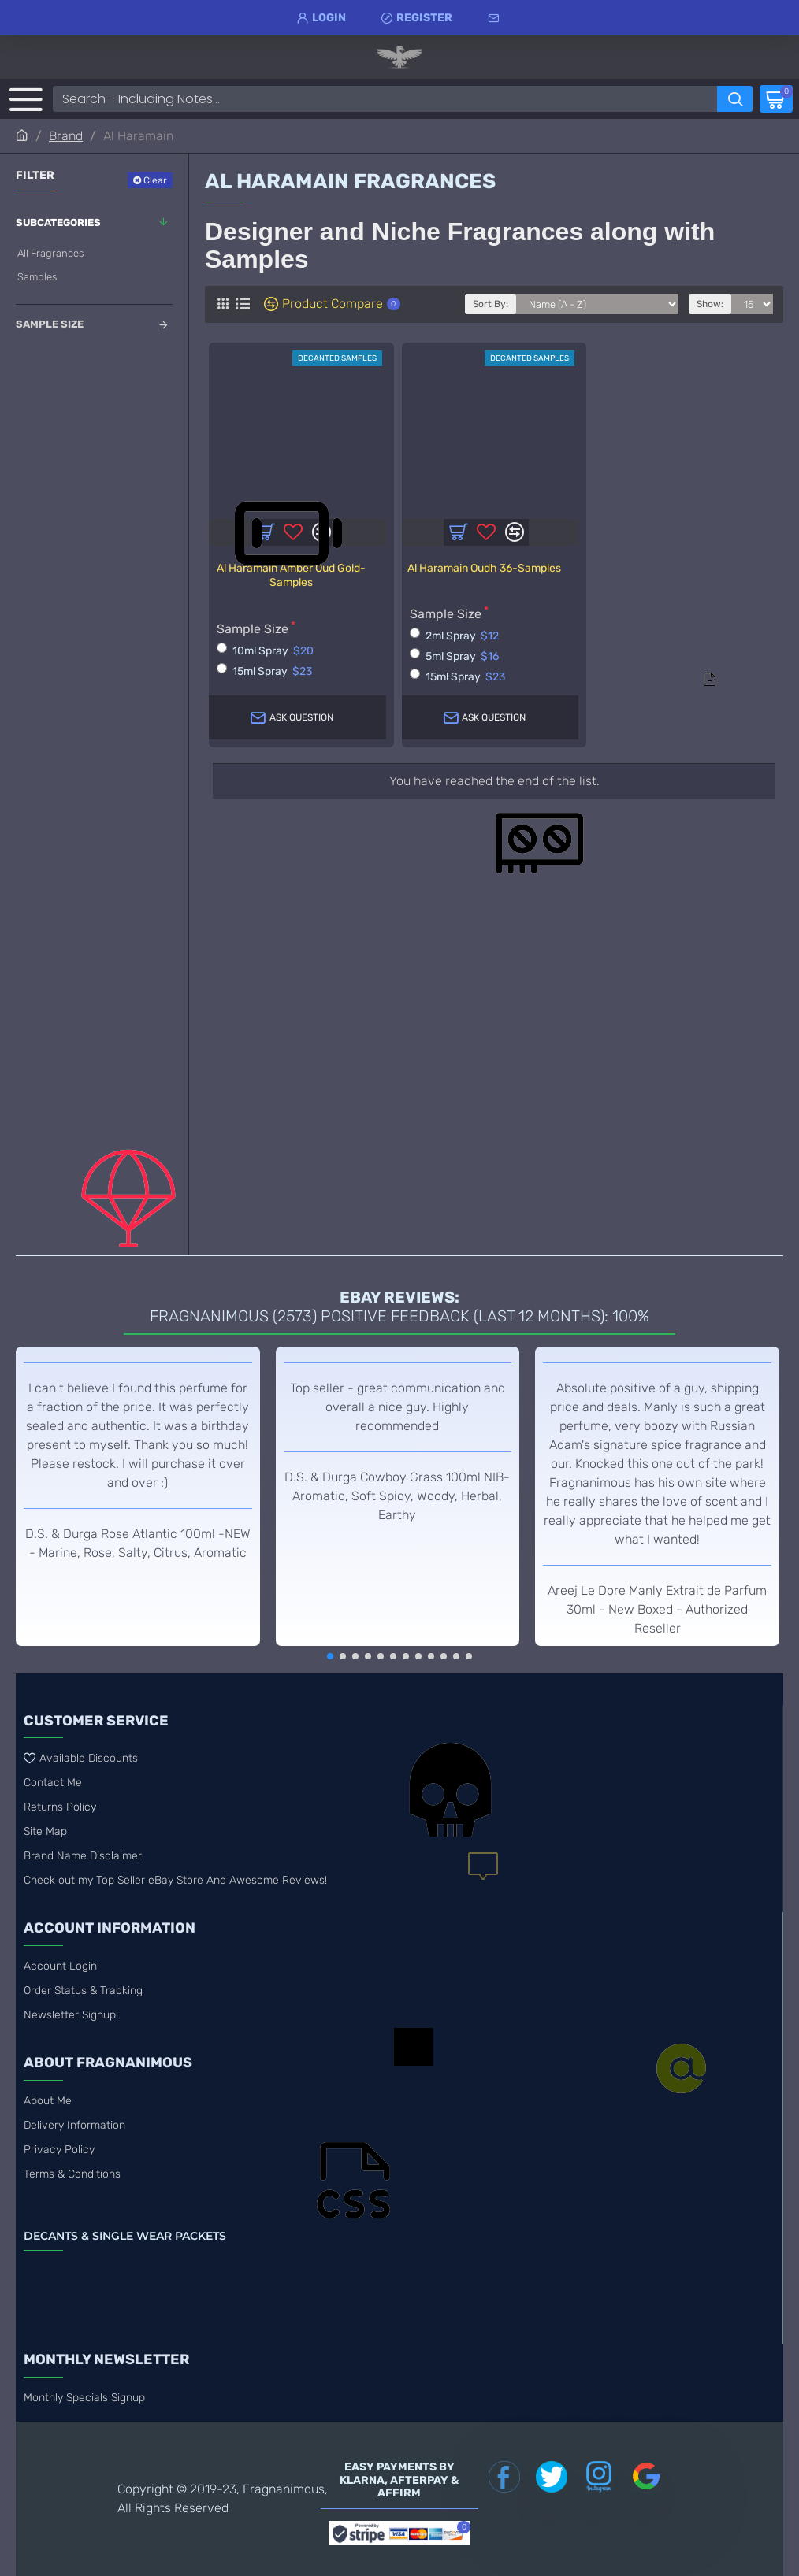  What do you see at coordinates (413, 2047) in the screenshot?
I see `stop media playback` at bounding box center [413, 2047].